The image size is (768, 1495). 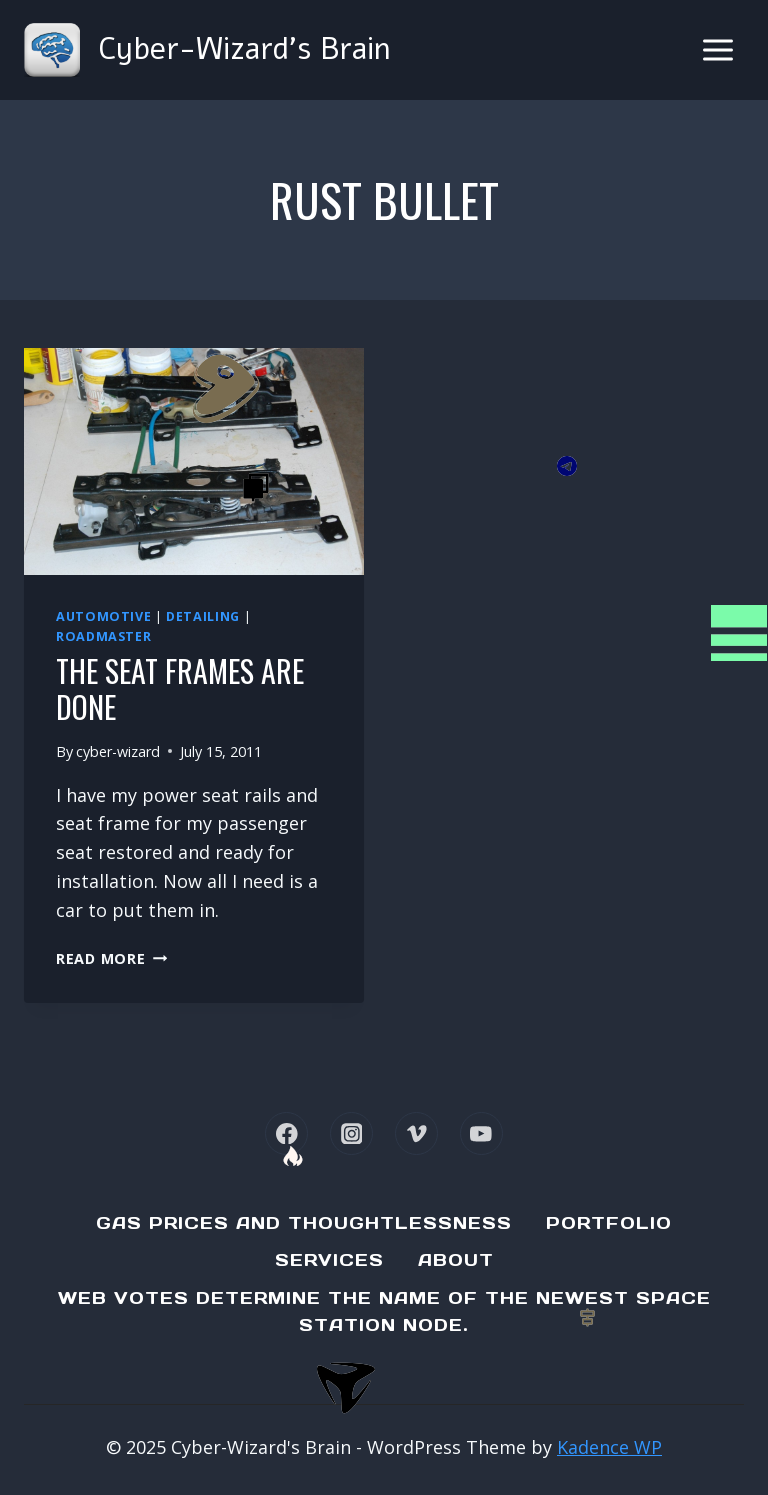 What do you see at coordinates (226, 388) in the screenshot?
I see `Gentoo Linux logo` at bounding box center [226, 388].